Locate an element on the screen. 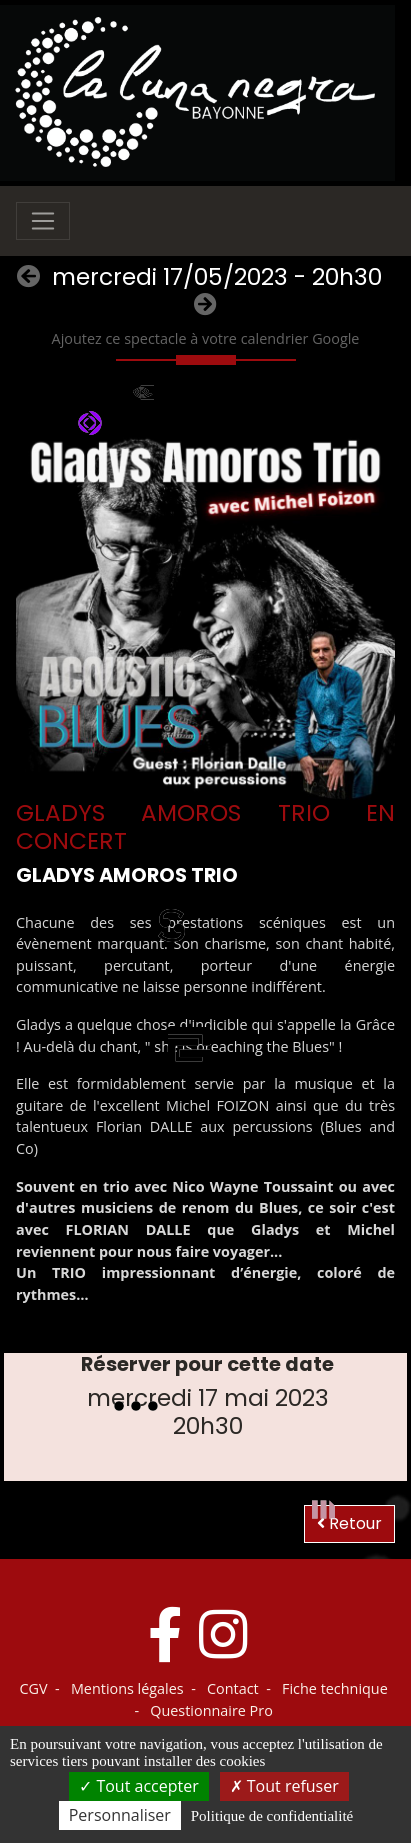 The image size is (411, 1843). open the Scribd app is located at coordinates (171, 925).